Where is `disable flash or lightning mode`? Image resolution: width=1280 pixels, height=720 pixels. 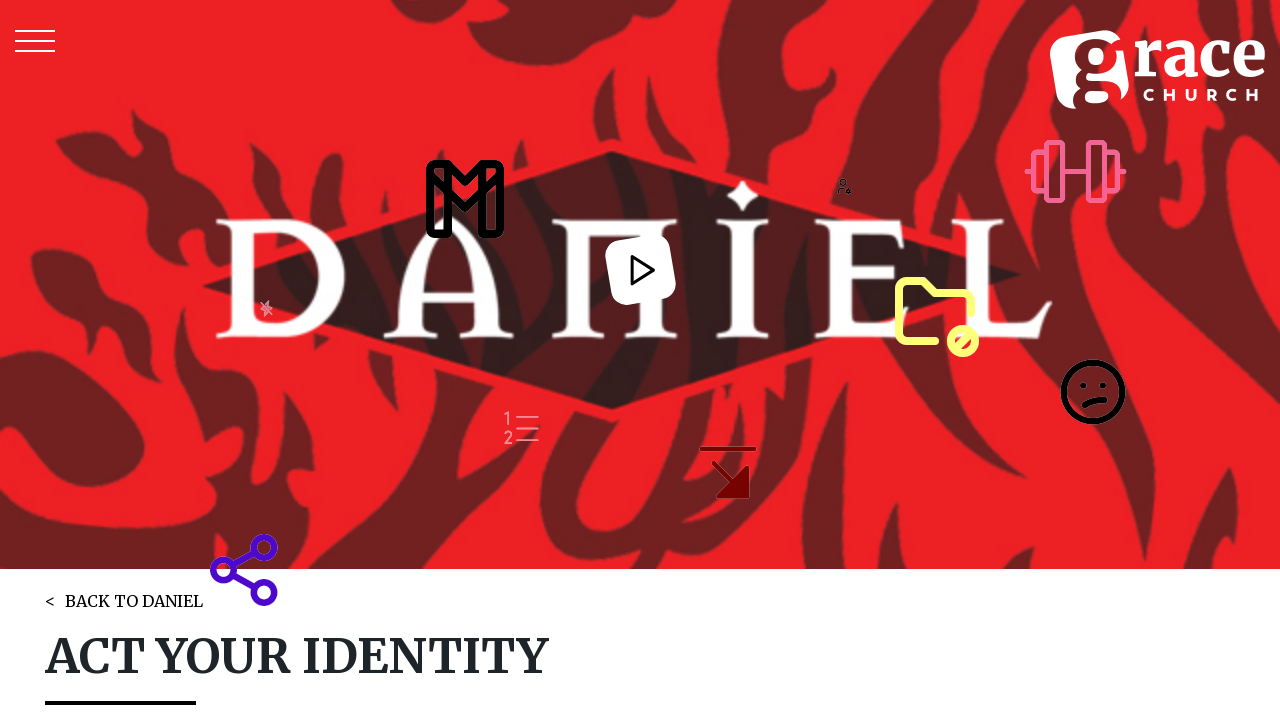
disable flash or lightning mode is located at coordinates (266, 308).